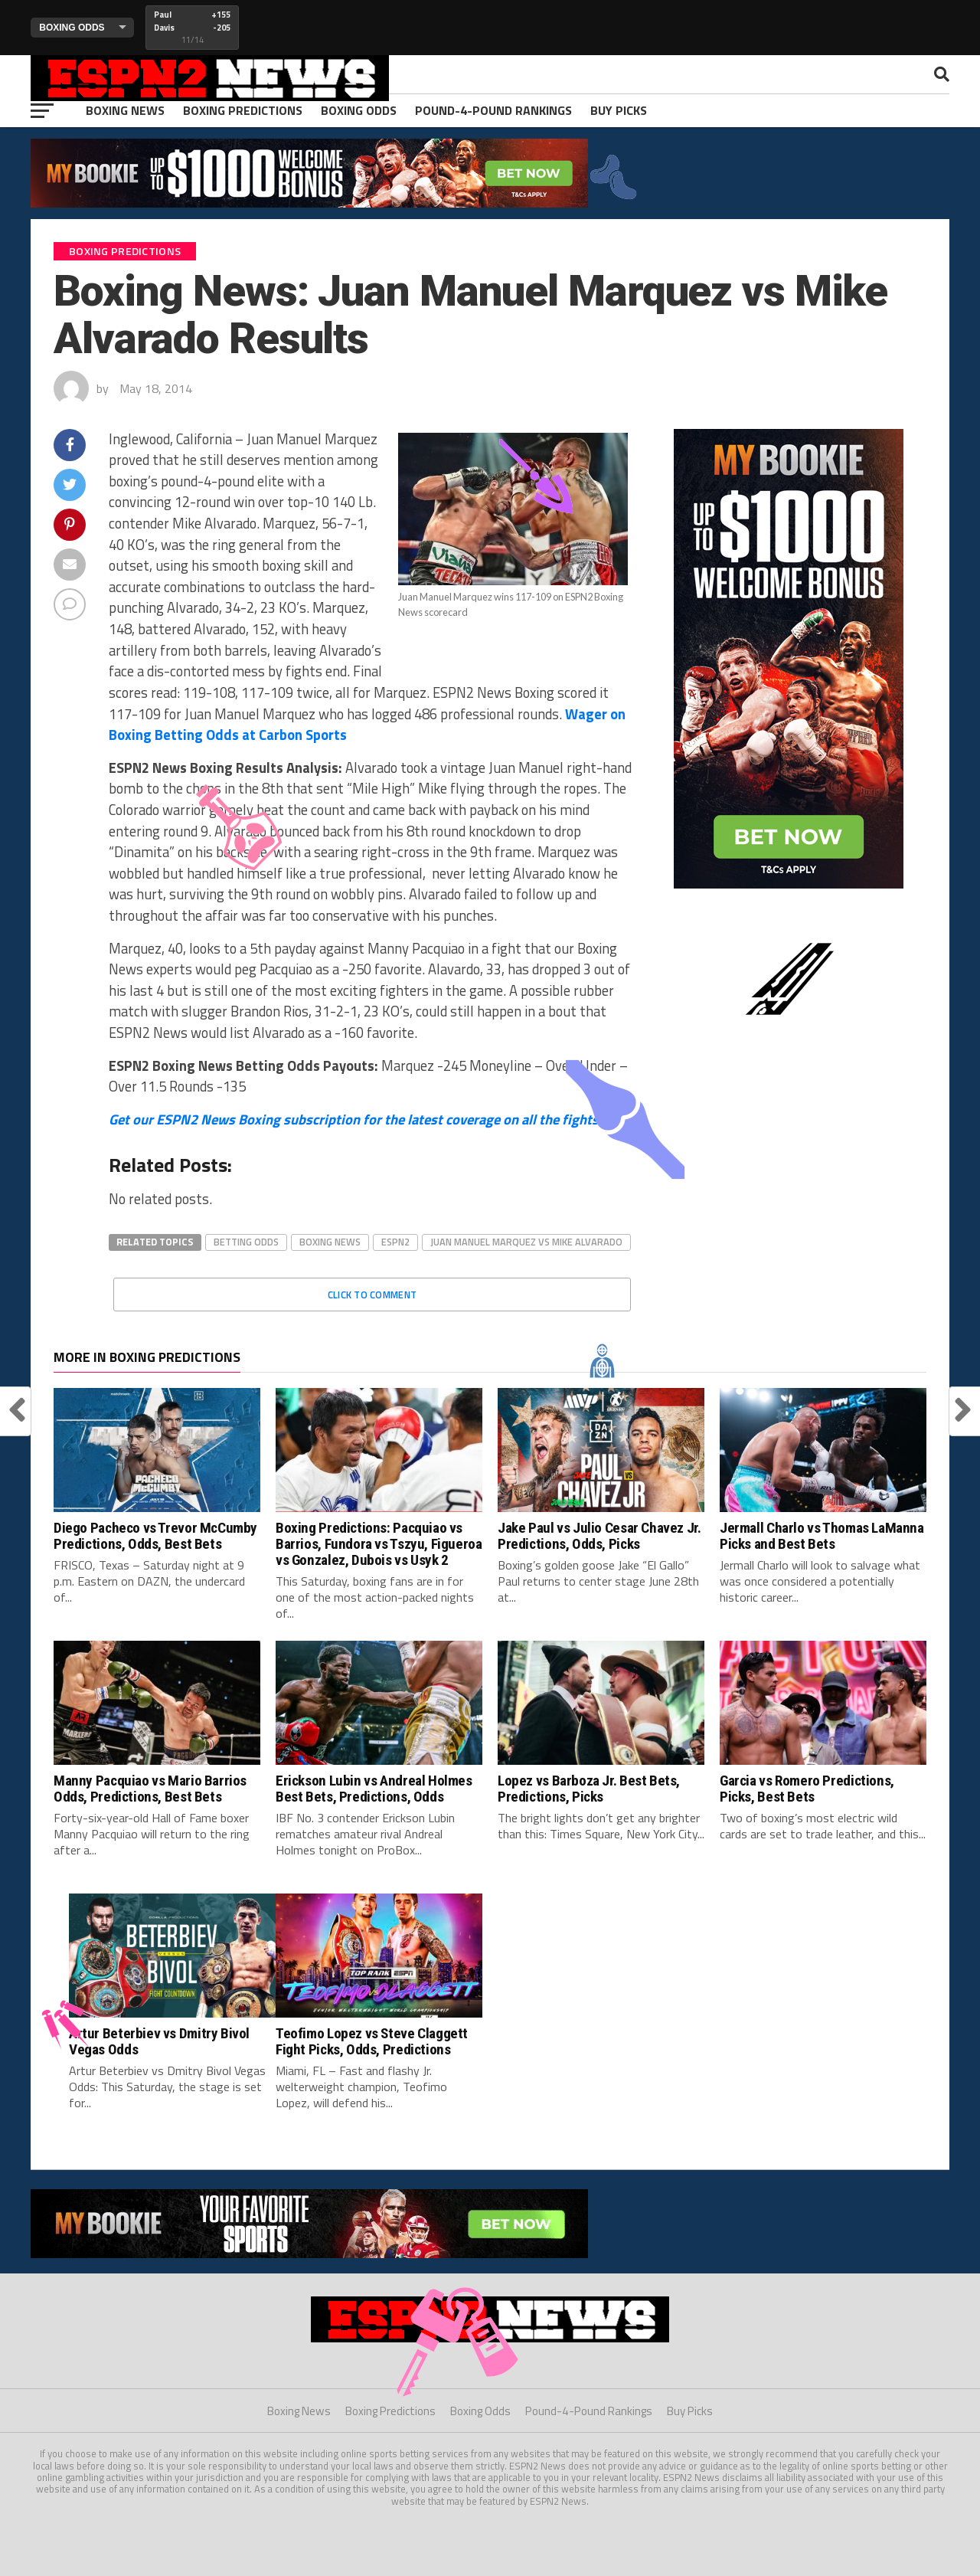  I want to click on access candy or sweet-themed items, so click(613, 177).